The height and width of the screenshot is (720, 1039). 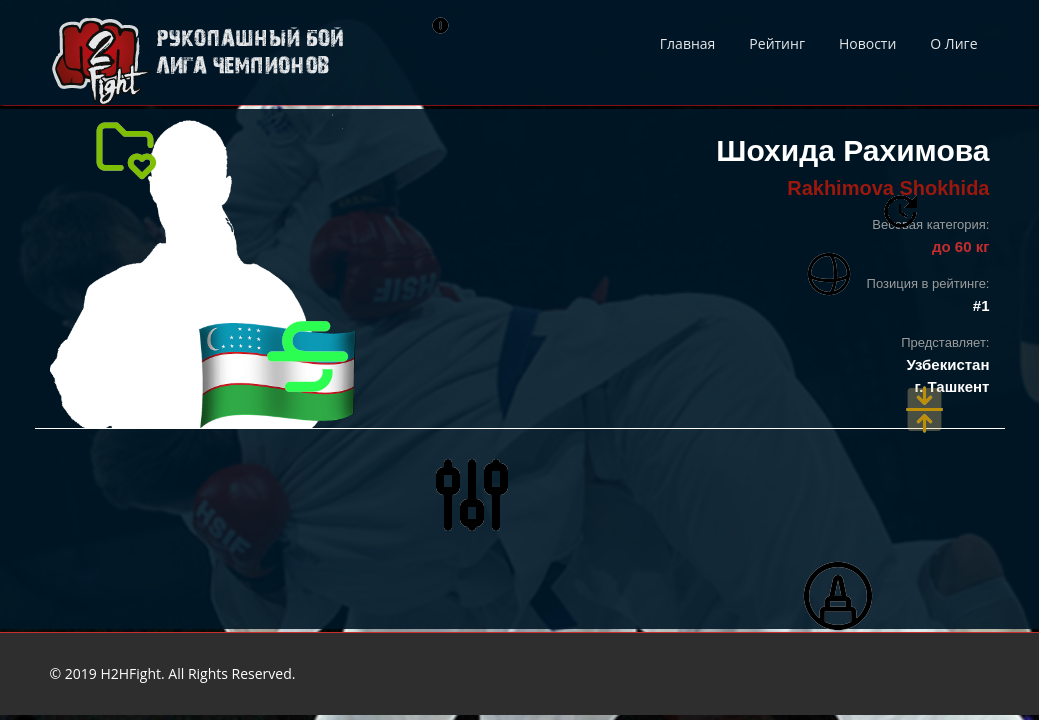 I want to click on select marker or highlighter tool, so click(x=838, y=596).